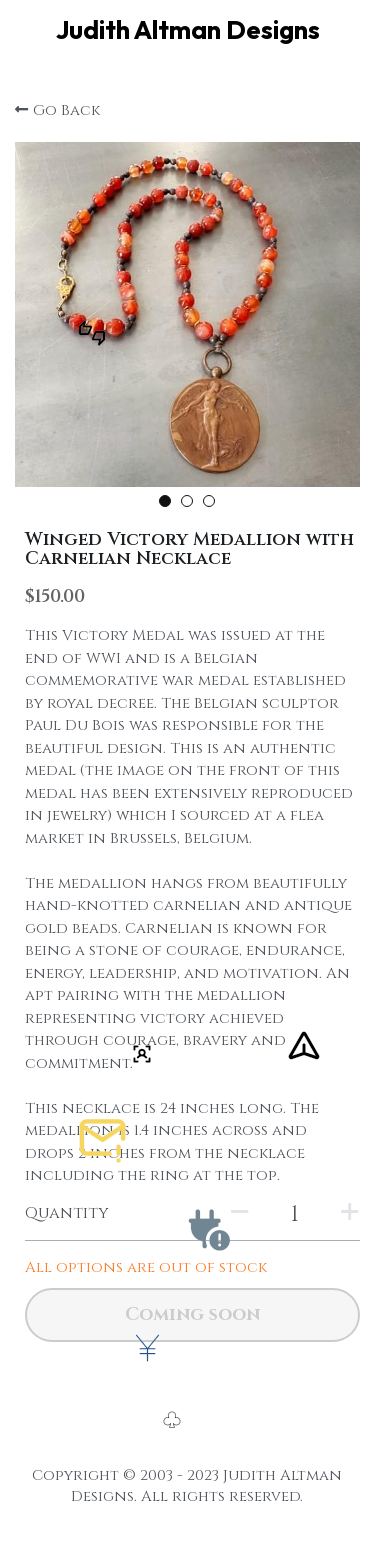  What do you see at coordinates (142, 1054) in the screenshot?
I see `focus on current user profile` at bounding box center [142, 1054].